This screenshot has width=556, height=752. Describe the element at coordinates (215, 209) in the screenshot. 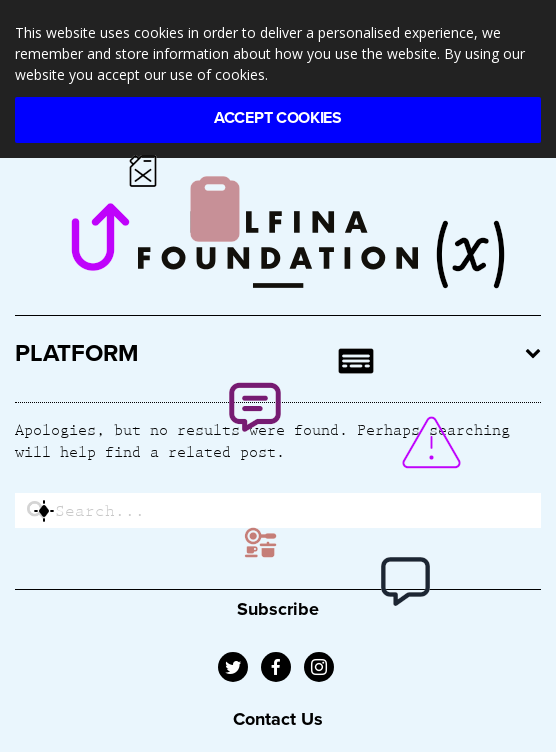

I see `copy to clipboard` at that location.